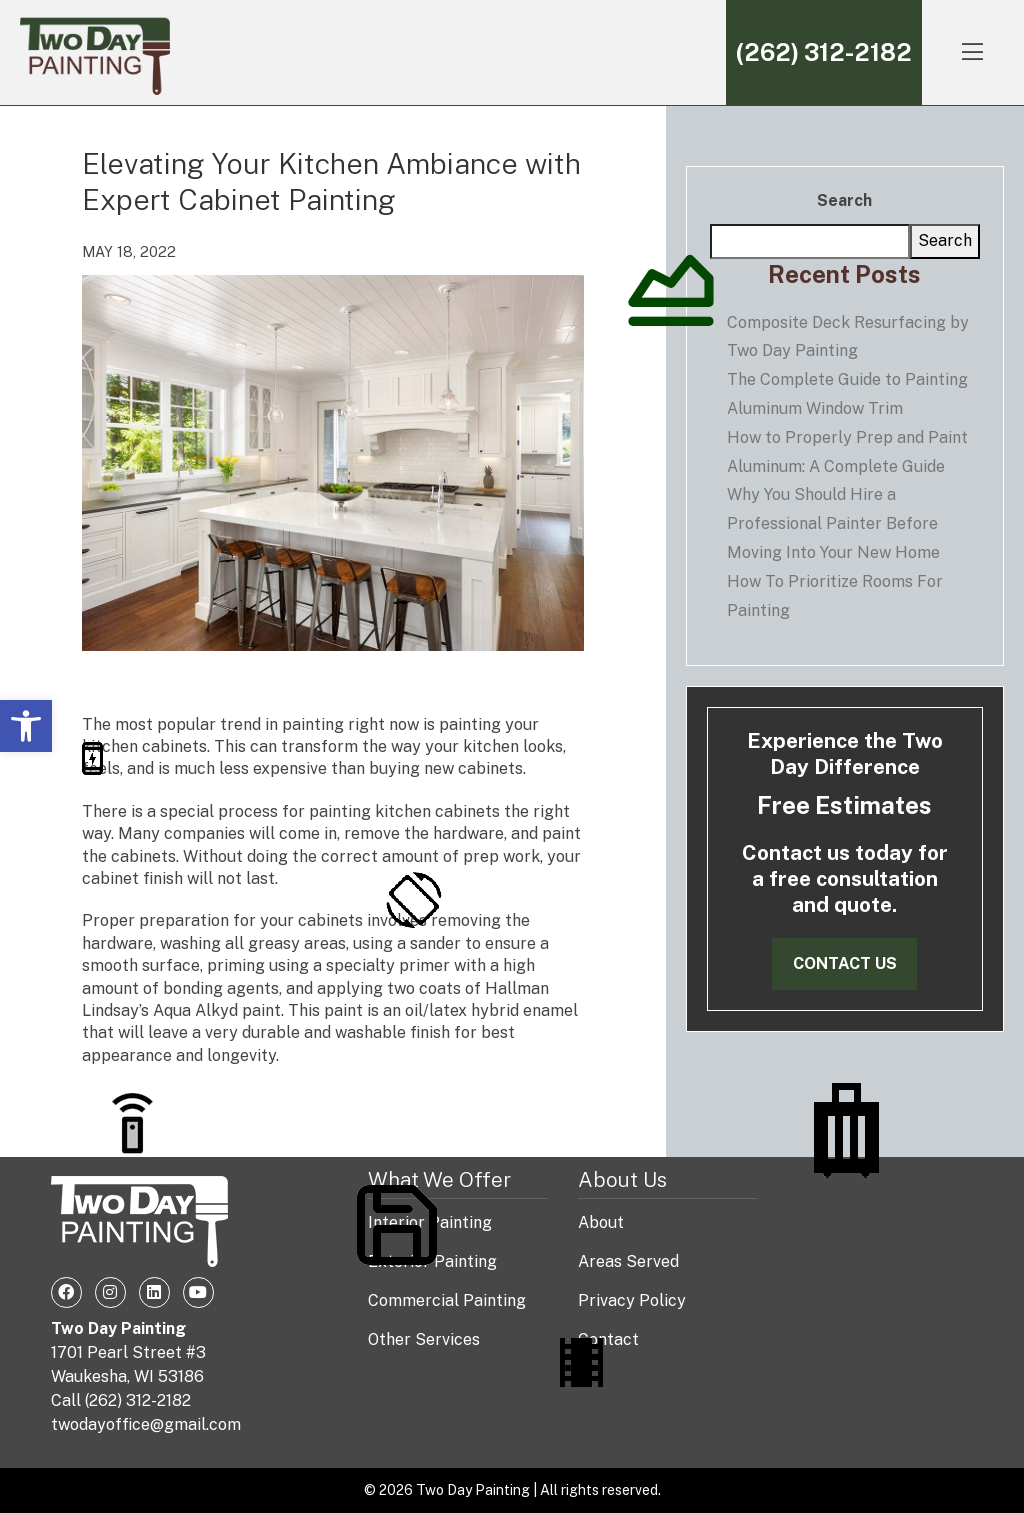 The image size is (1024, 1513). I want to click on rotate screen orientation, so click(414, 900).